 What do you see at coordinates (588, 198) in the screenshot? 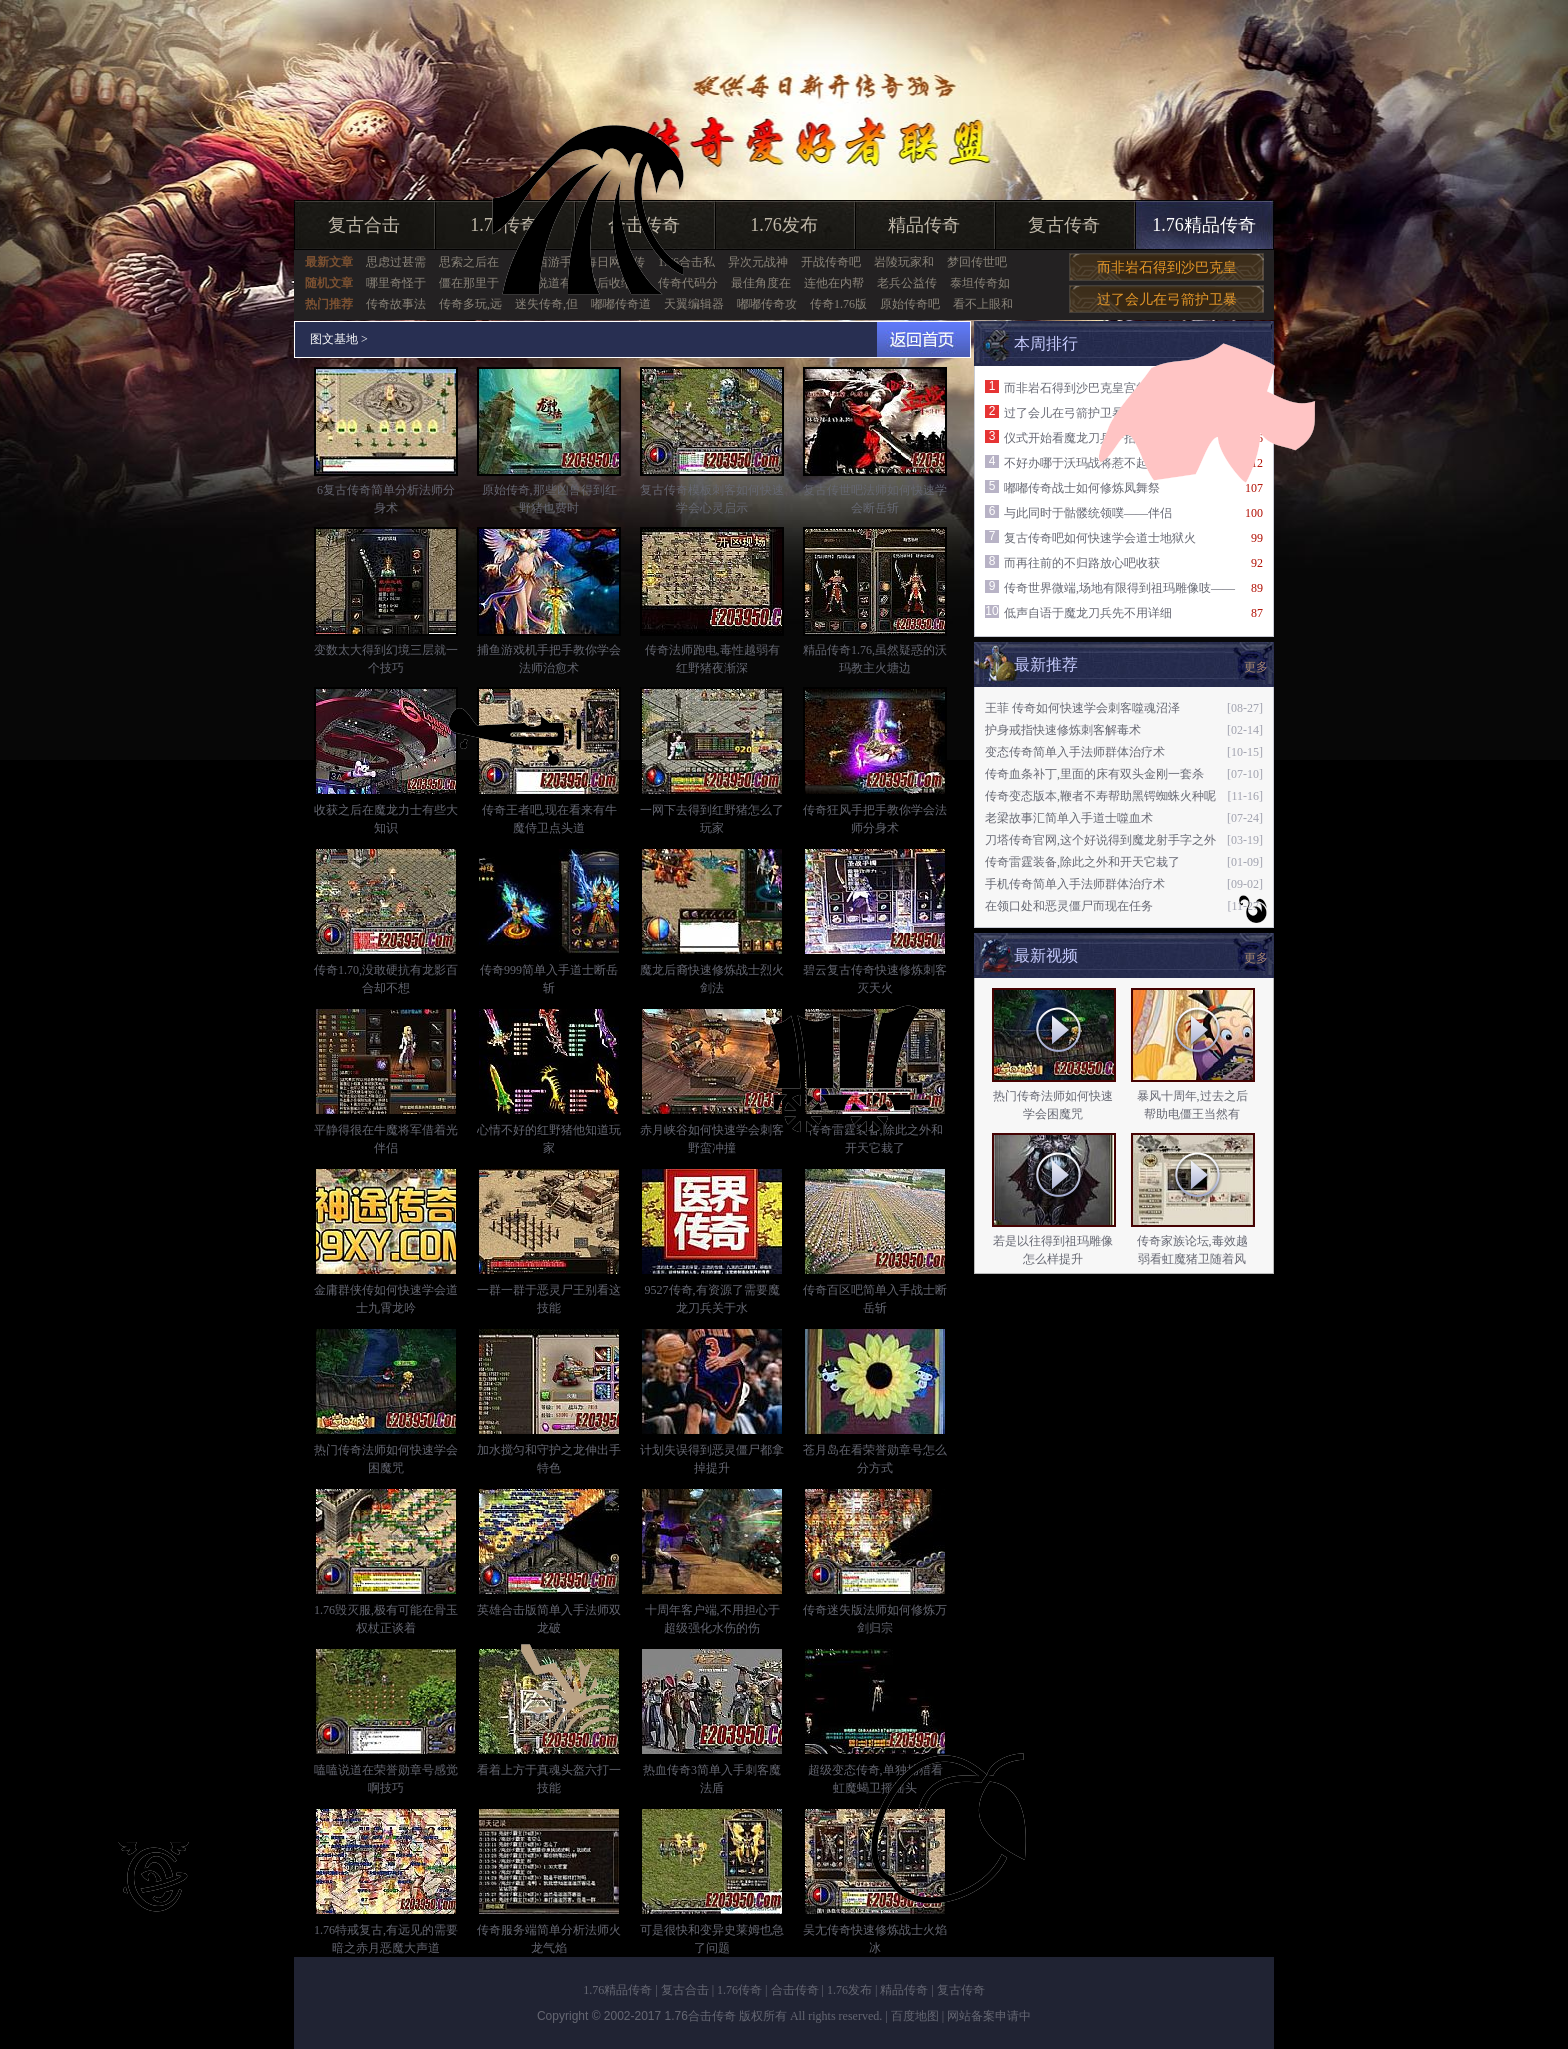
I see `indicates ocean or water-related content` at bounding box center [588, 198].